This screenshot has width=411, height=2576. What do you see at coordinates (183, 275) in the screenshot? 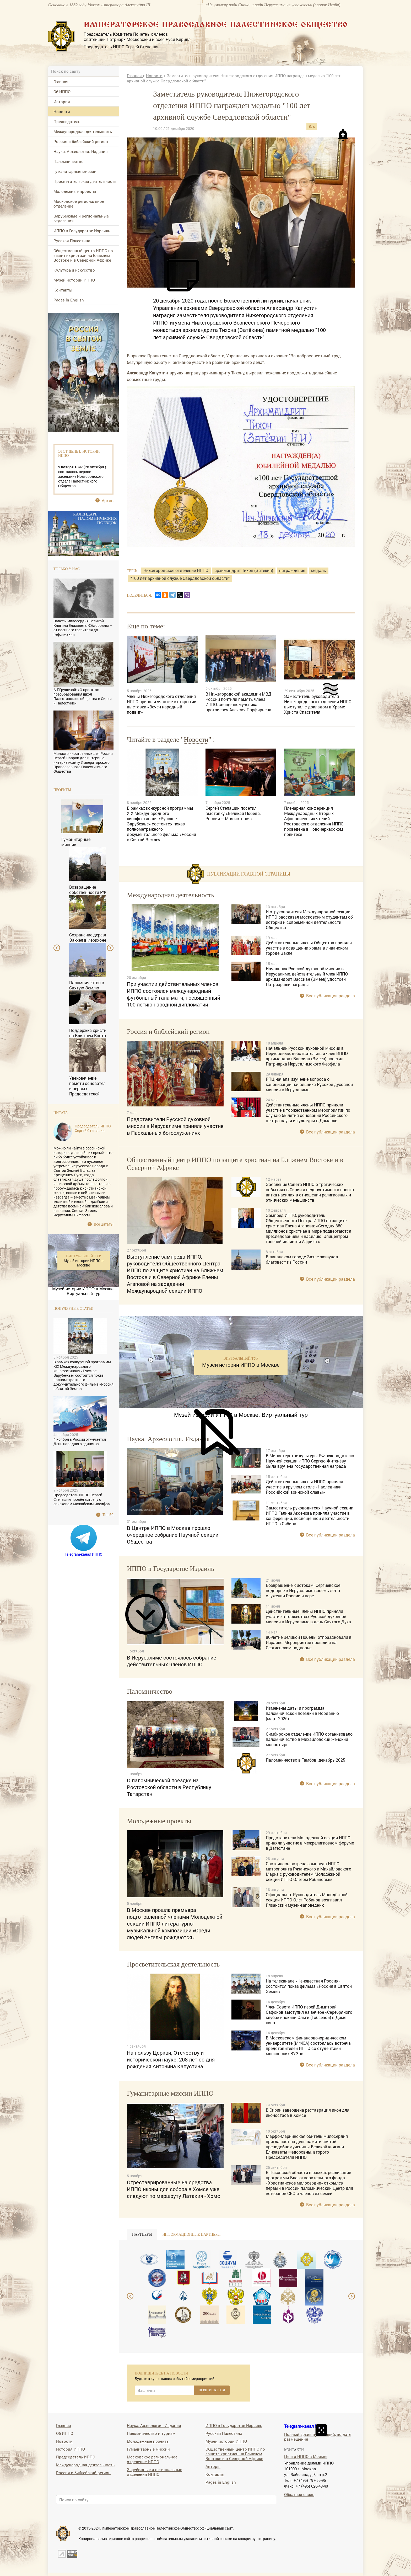
I see `create a new note` at bounding box center [183, 275].